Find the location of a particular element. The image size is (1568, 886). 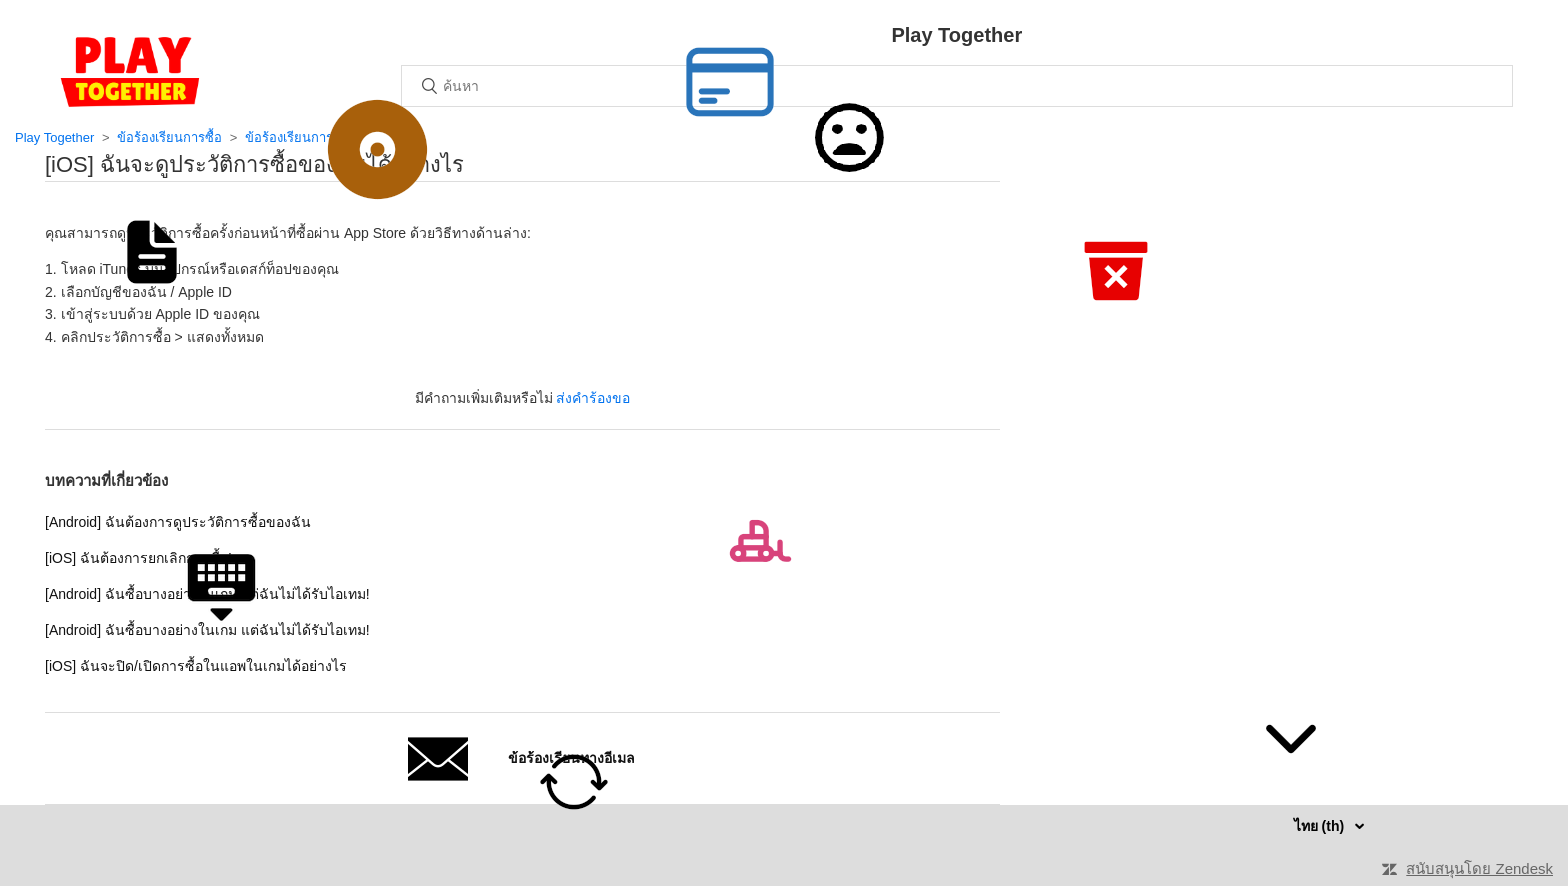

hide the on-screen keyboard is located at coordinates (221, 584).